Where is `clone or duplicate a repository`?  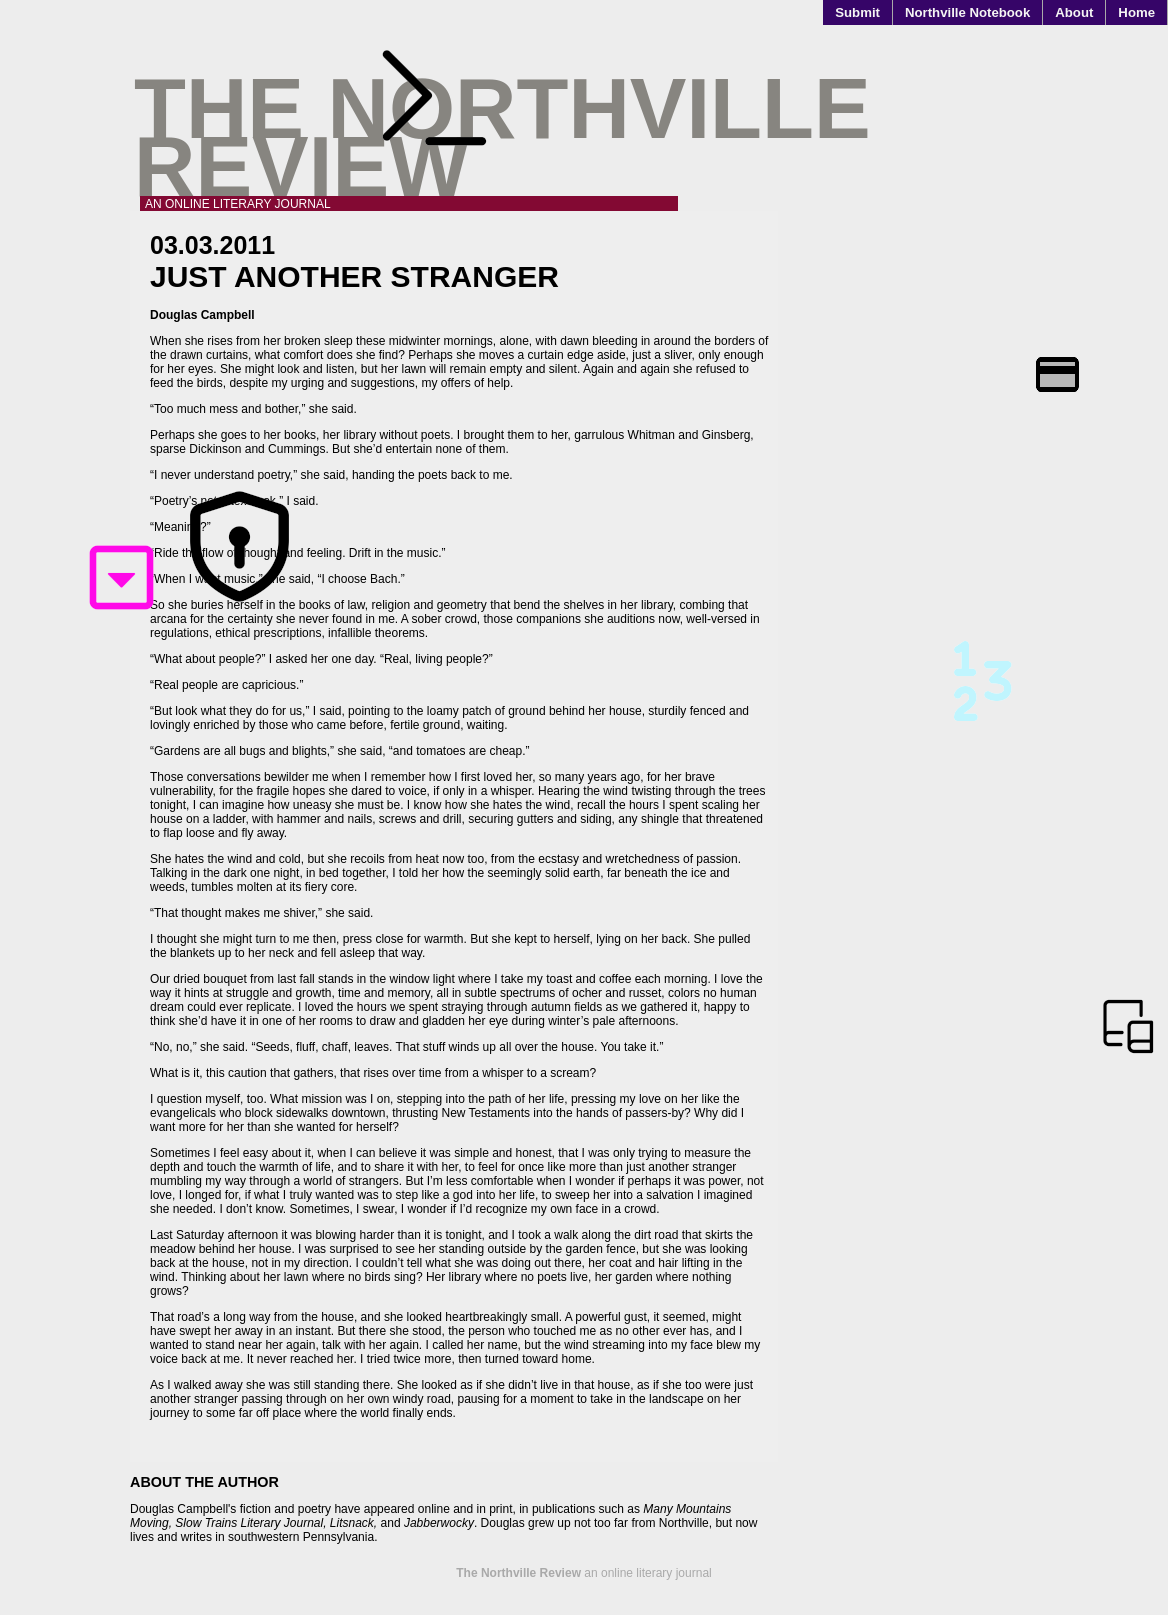 clone or duplicate a repository is located at coordinates (1126, 1026).